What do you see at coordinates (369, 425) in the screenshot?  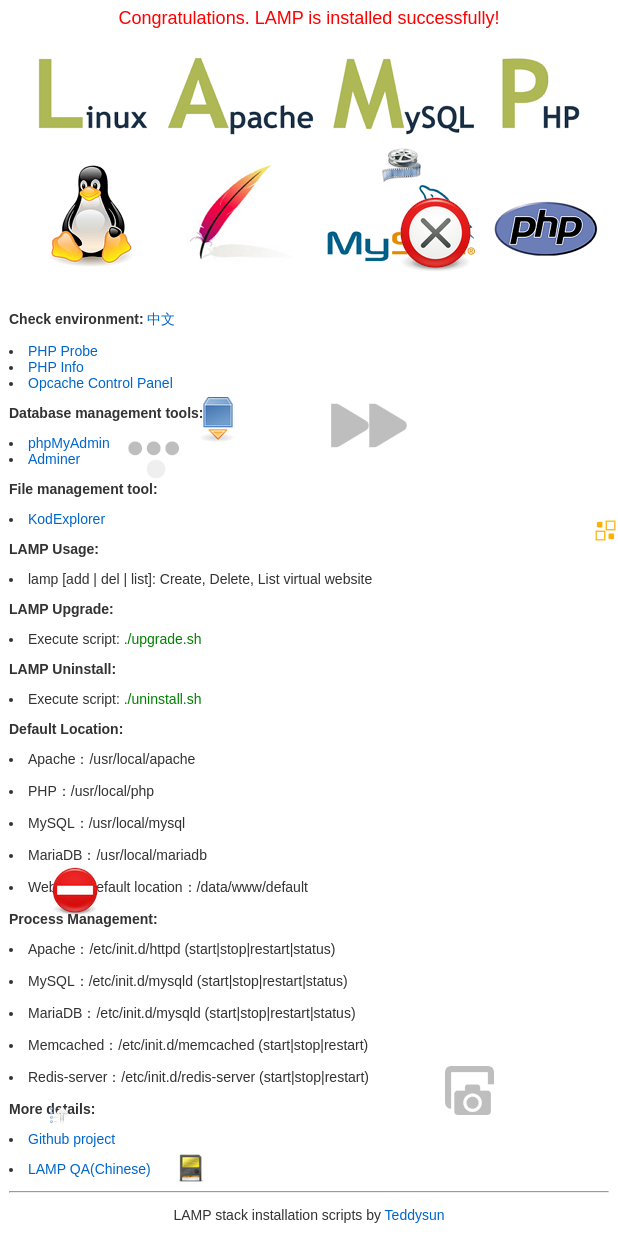 I see `skip forward in media playback` at bounding box center [369, 425].